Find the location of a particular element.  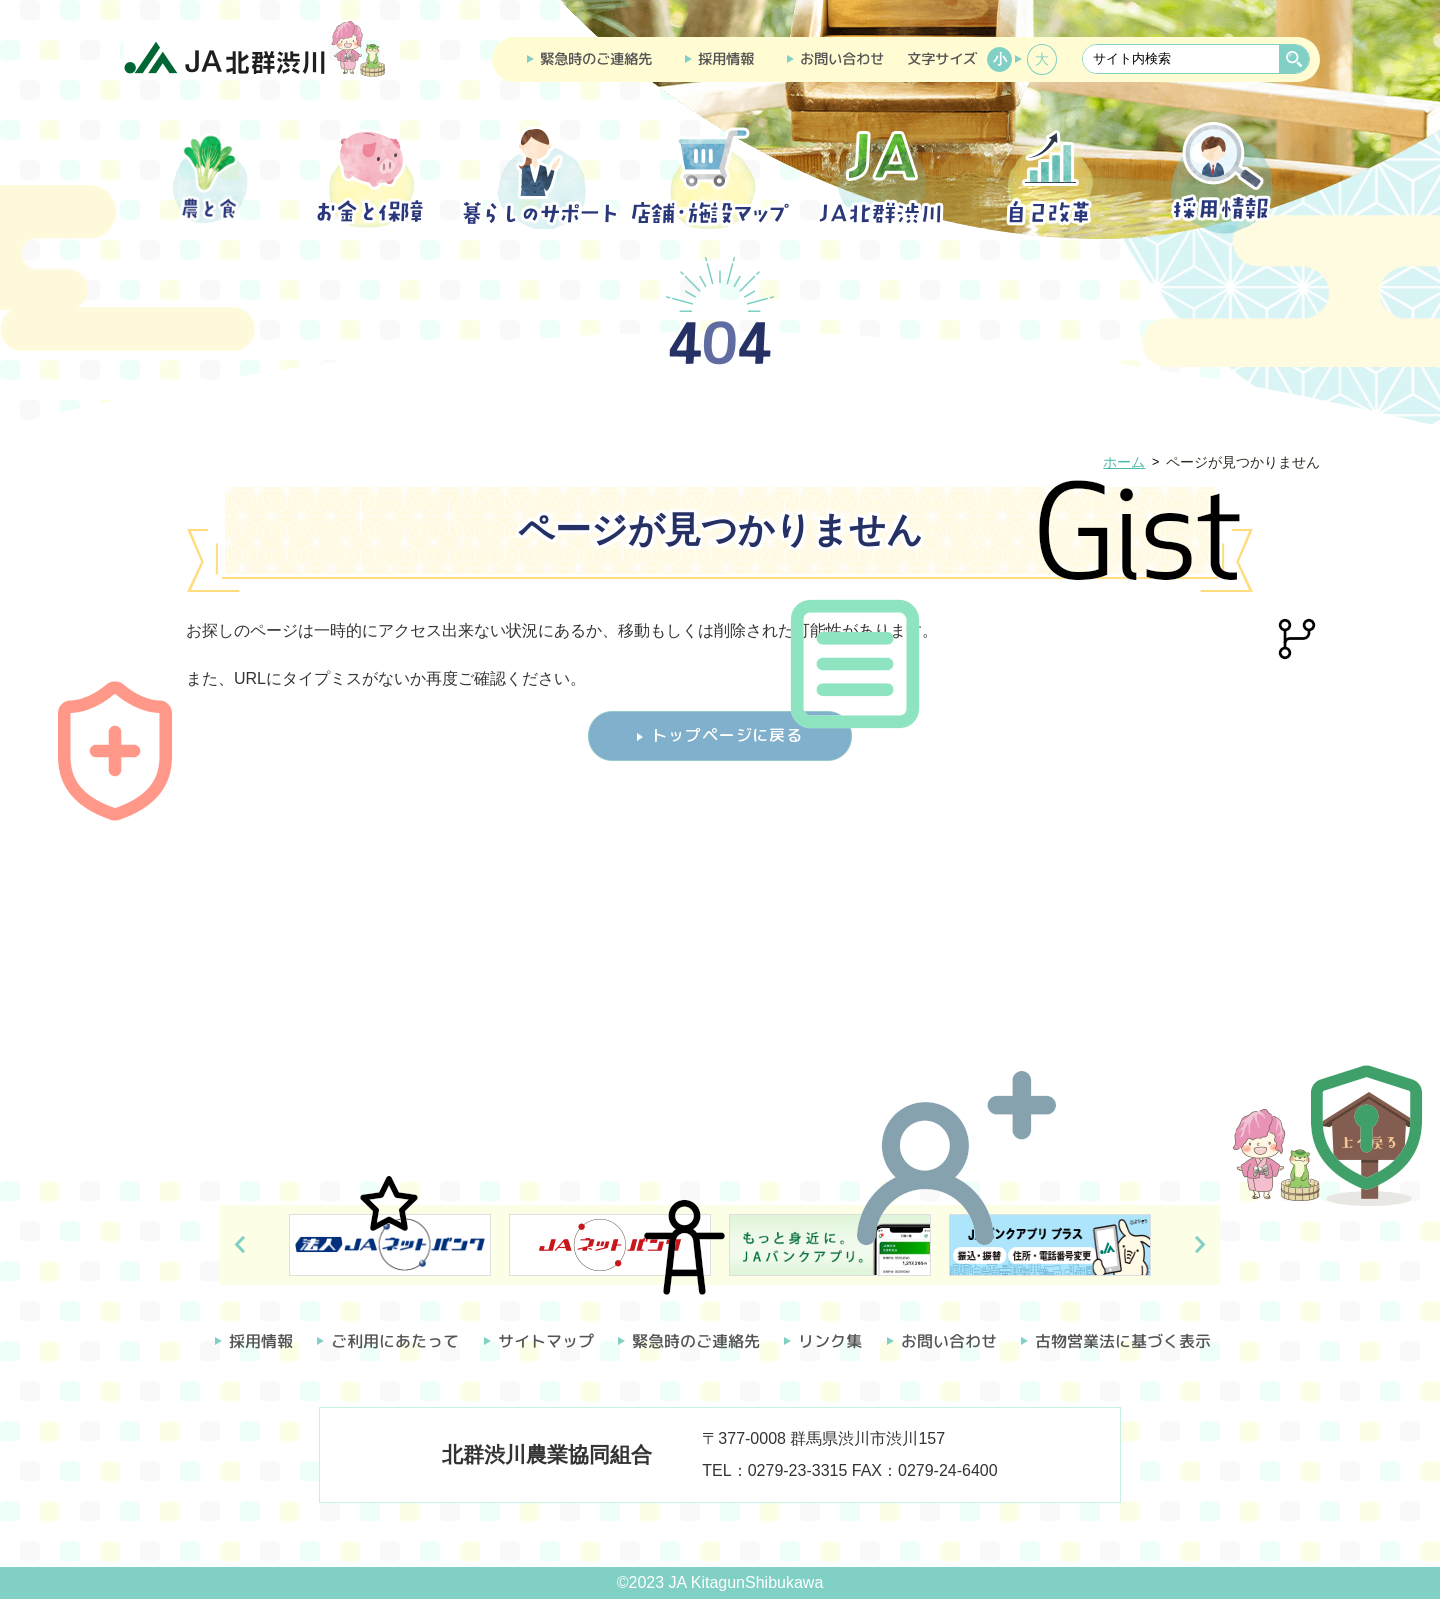

add a new security feature or protection is located at coordinates (115, 751).